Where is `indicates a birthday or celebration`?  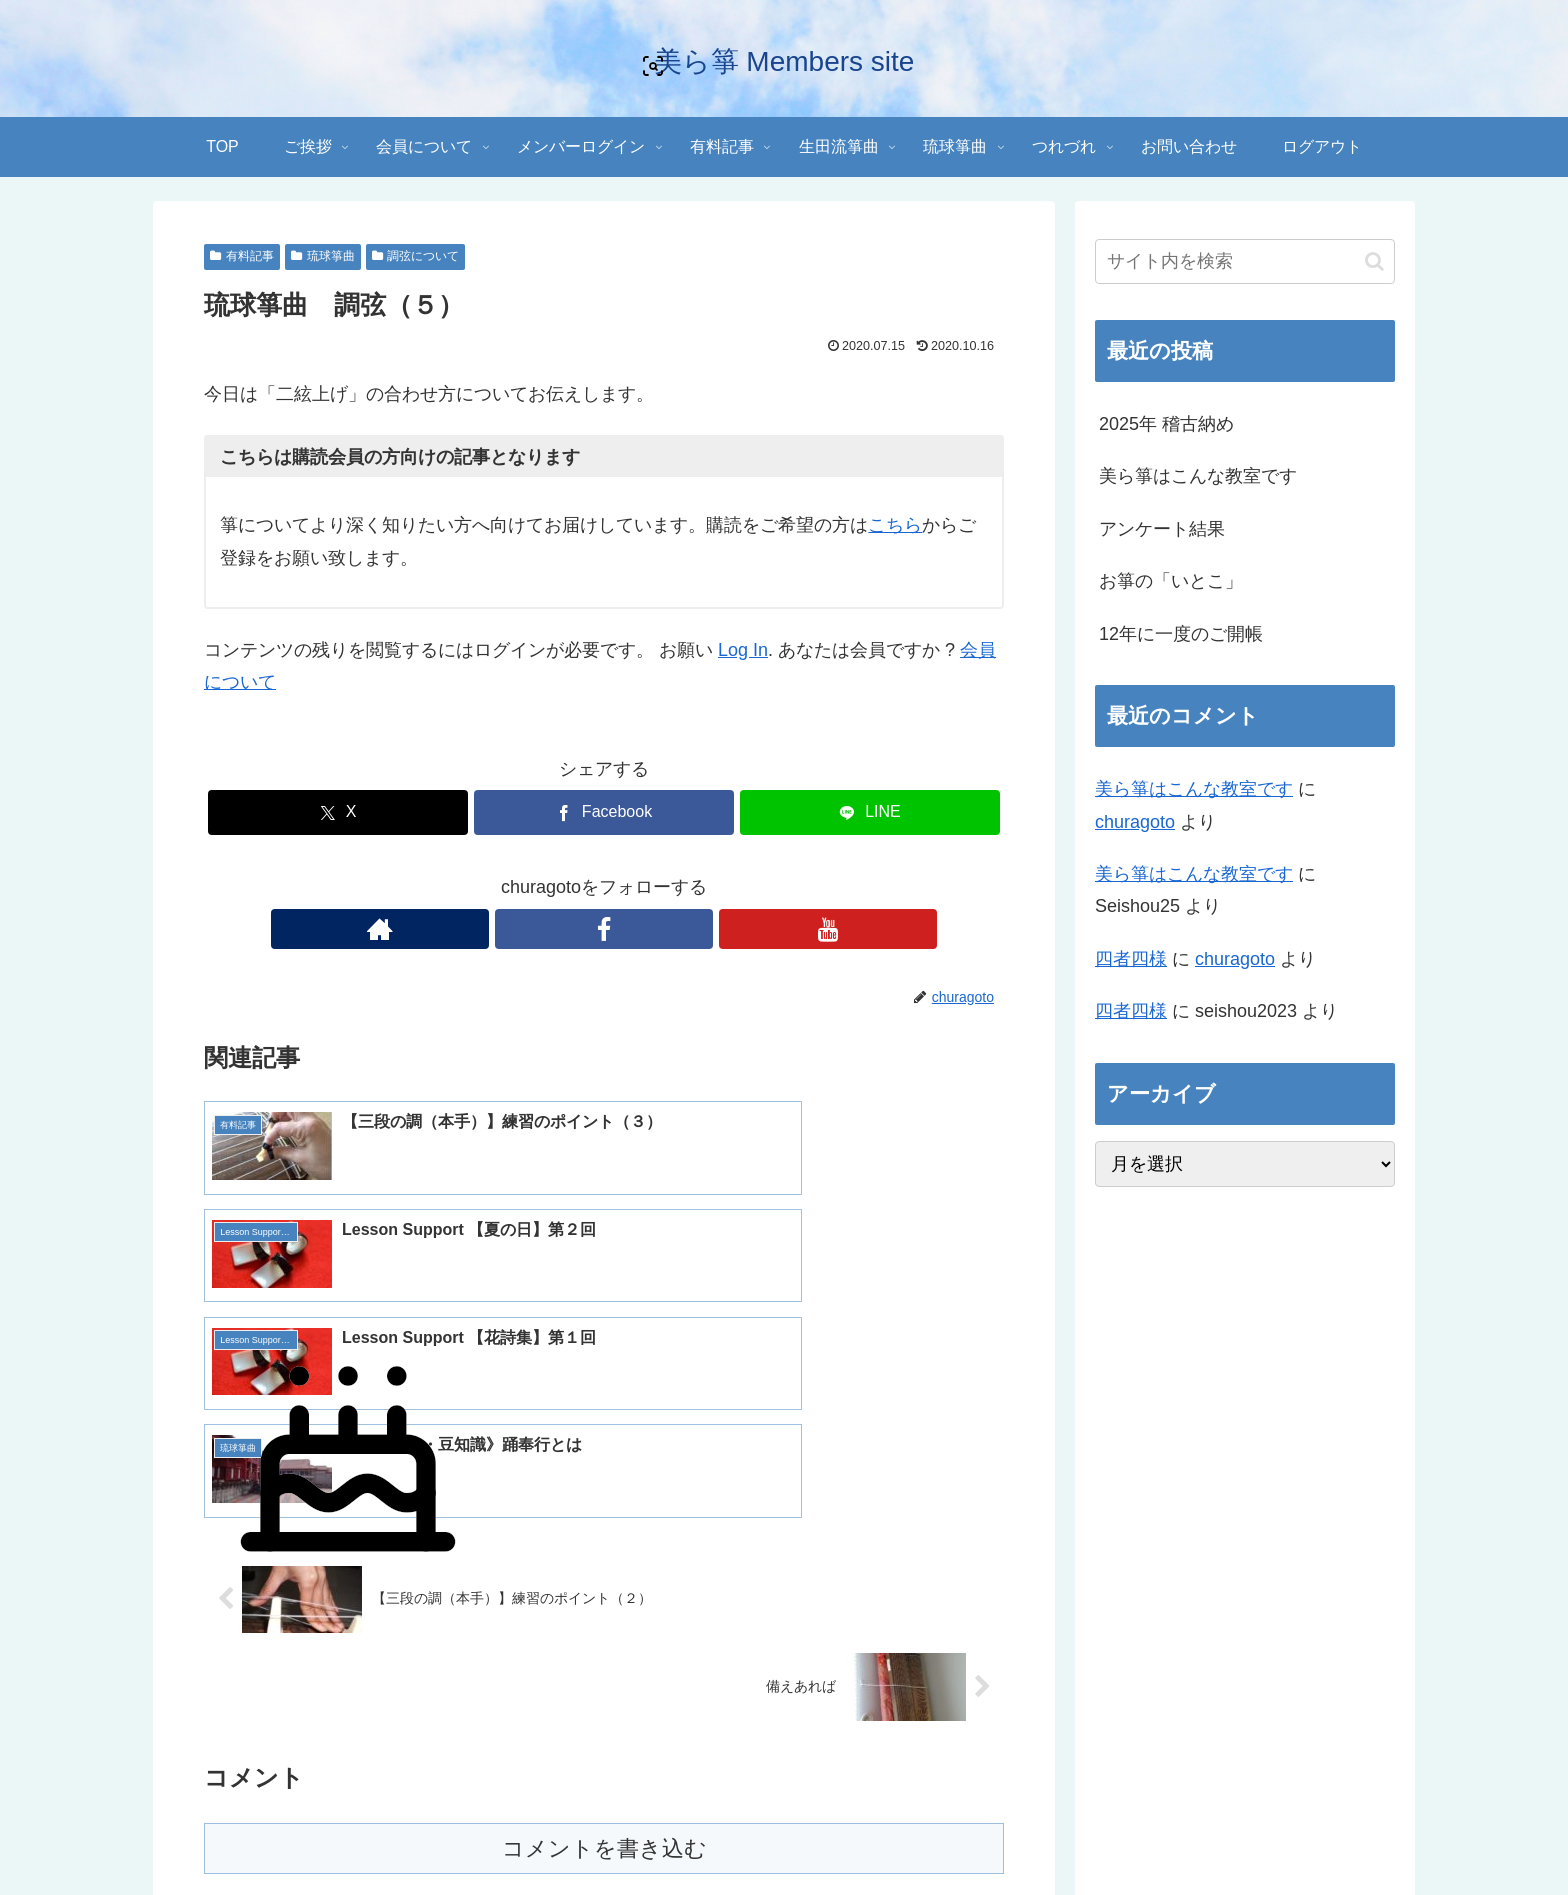 indicates a birthday or celebration is located at coordinates (348, 1454).